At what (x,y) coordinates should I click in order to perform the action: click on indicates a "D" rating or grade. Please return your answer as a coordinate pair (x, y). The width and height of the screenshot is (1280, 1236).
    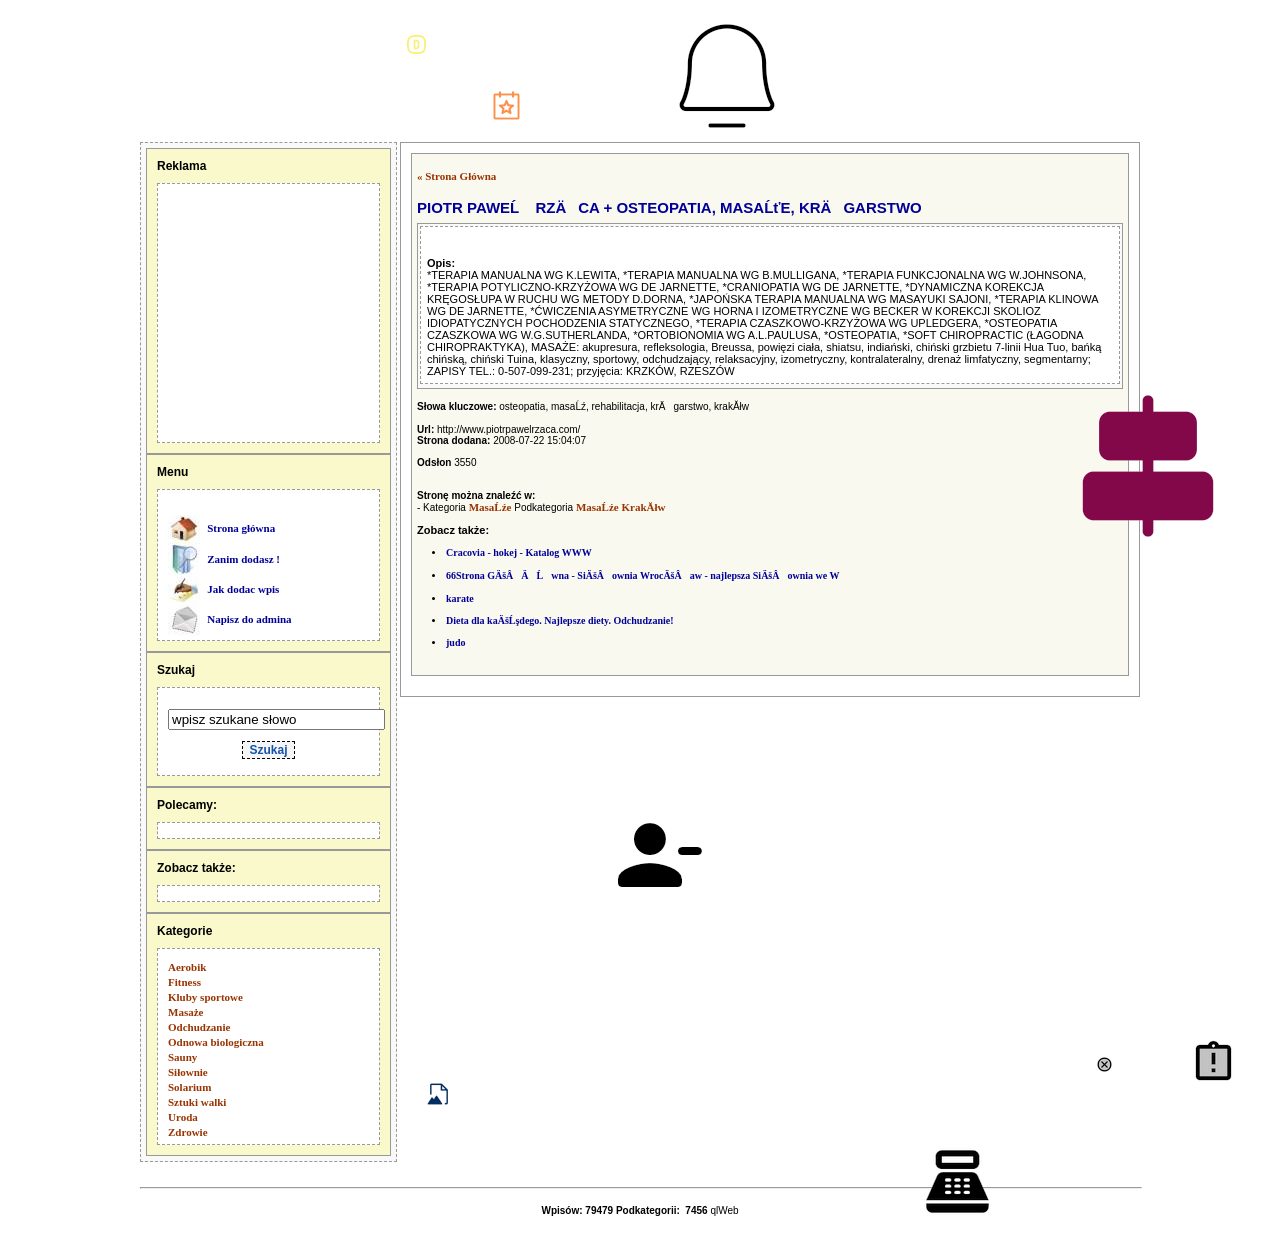
    Looking at the image, I should click on (416, 44).